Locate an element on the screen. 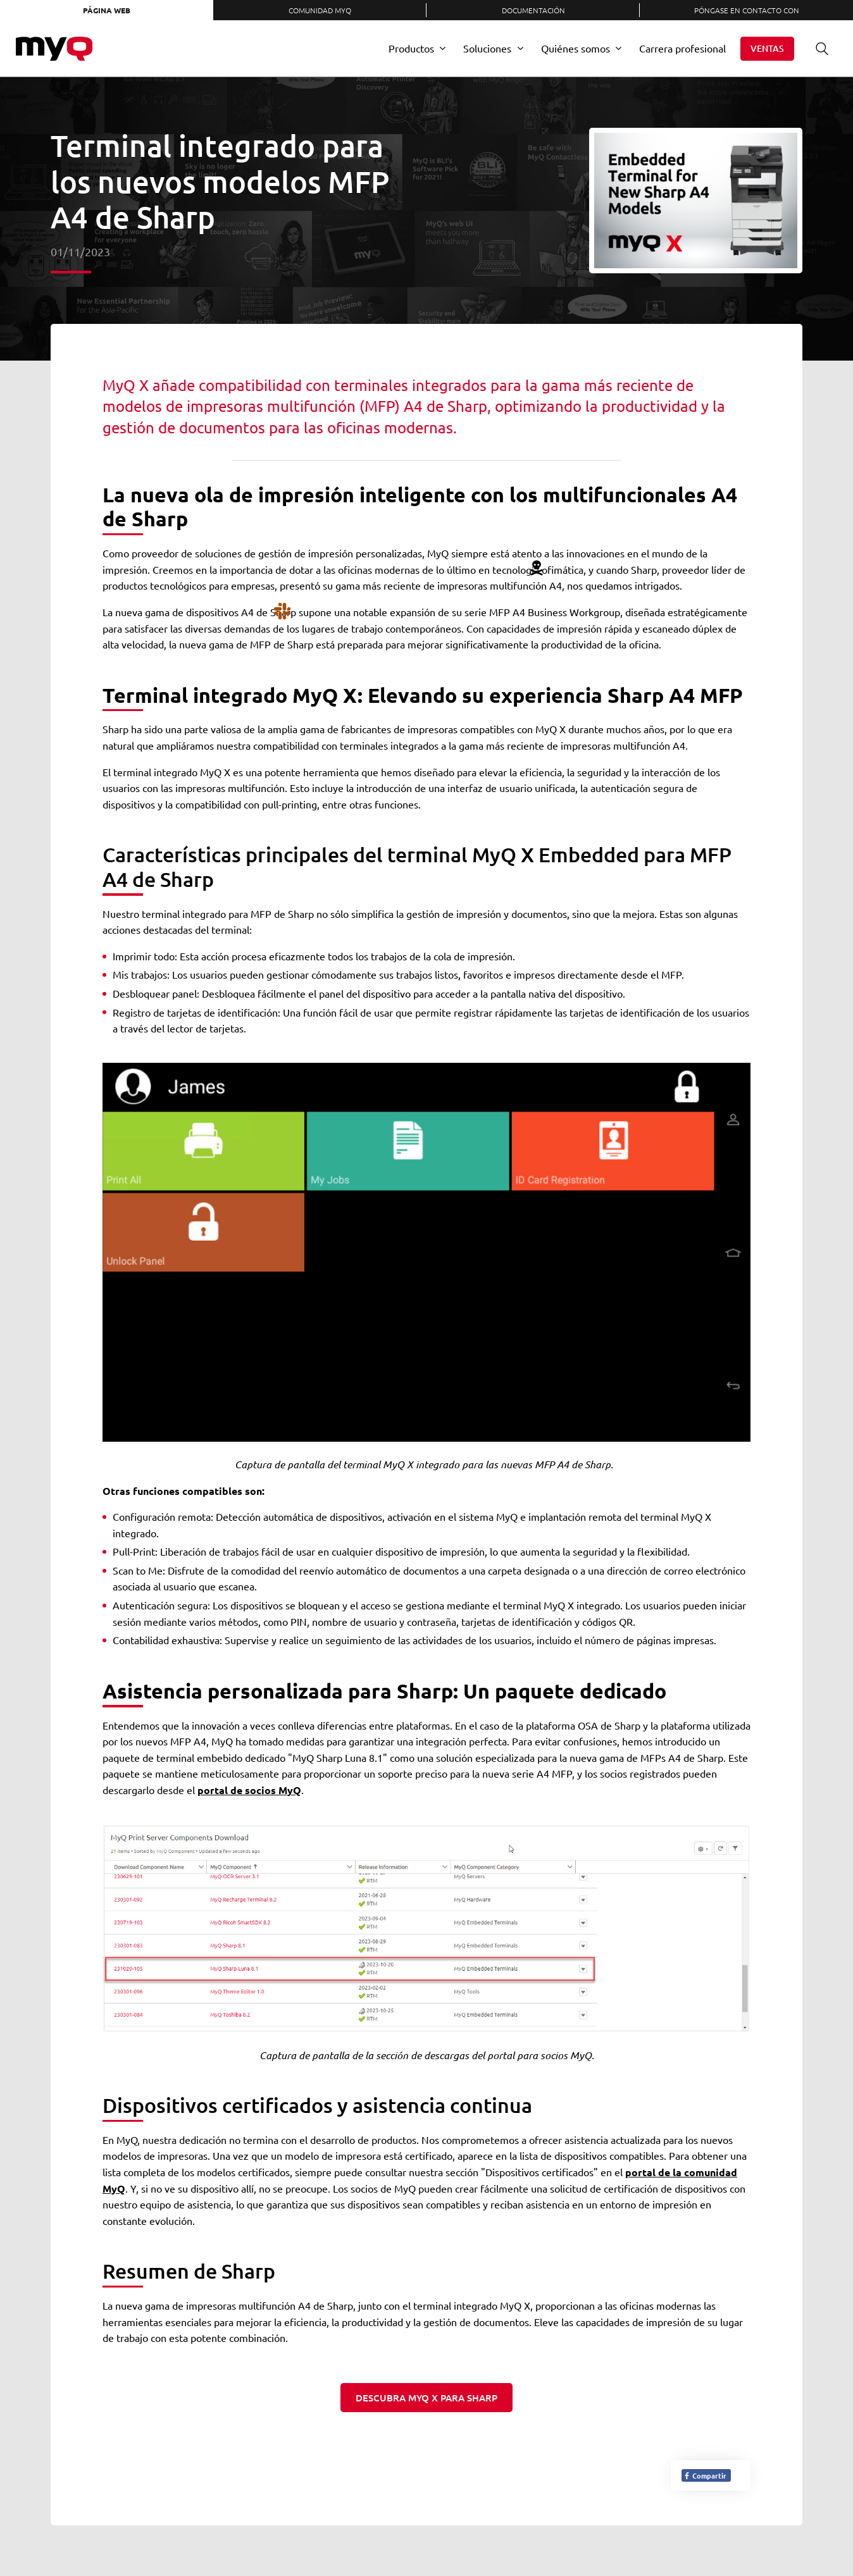 The width and height of the screenshot is (853, 2576). indicates dangerous or hazardous content is located at coordinates (537, 567).